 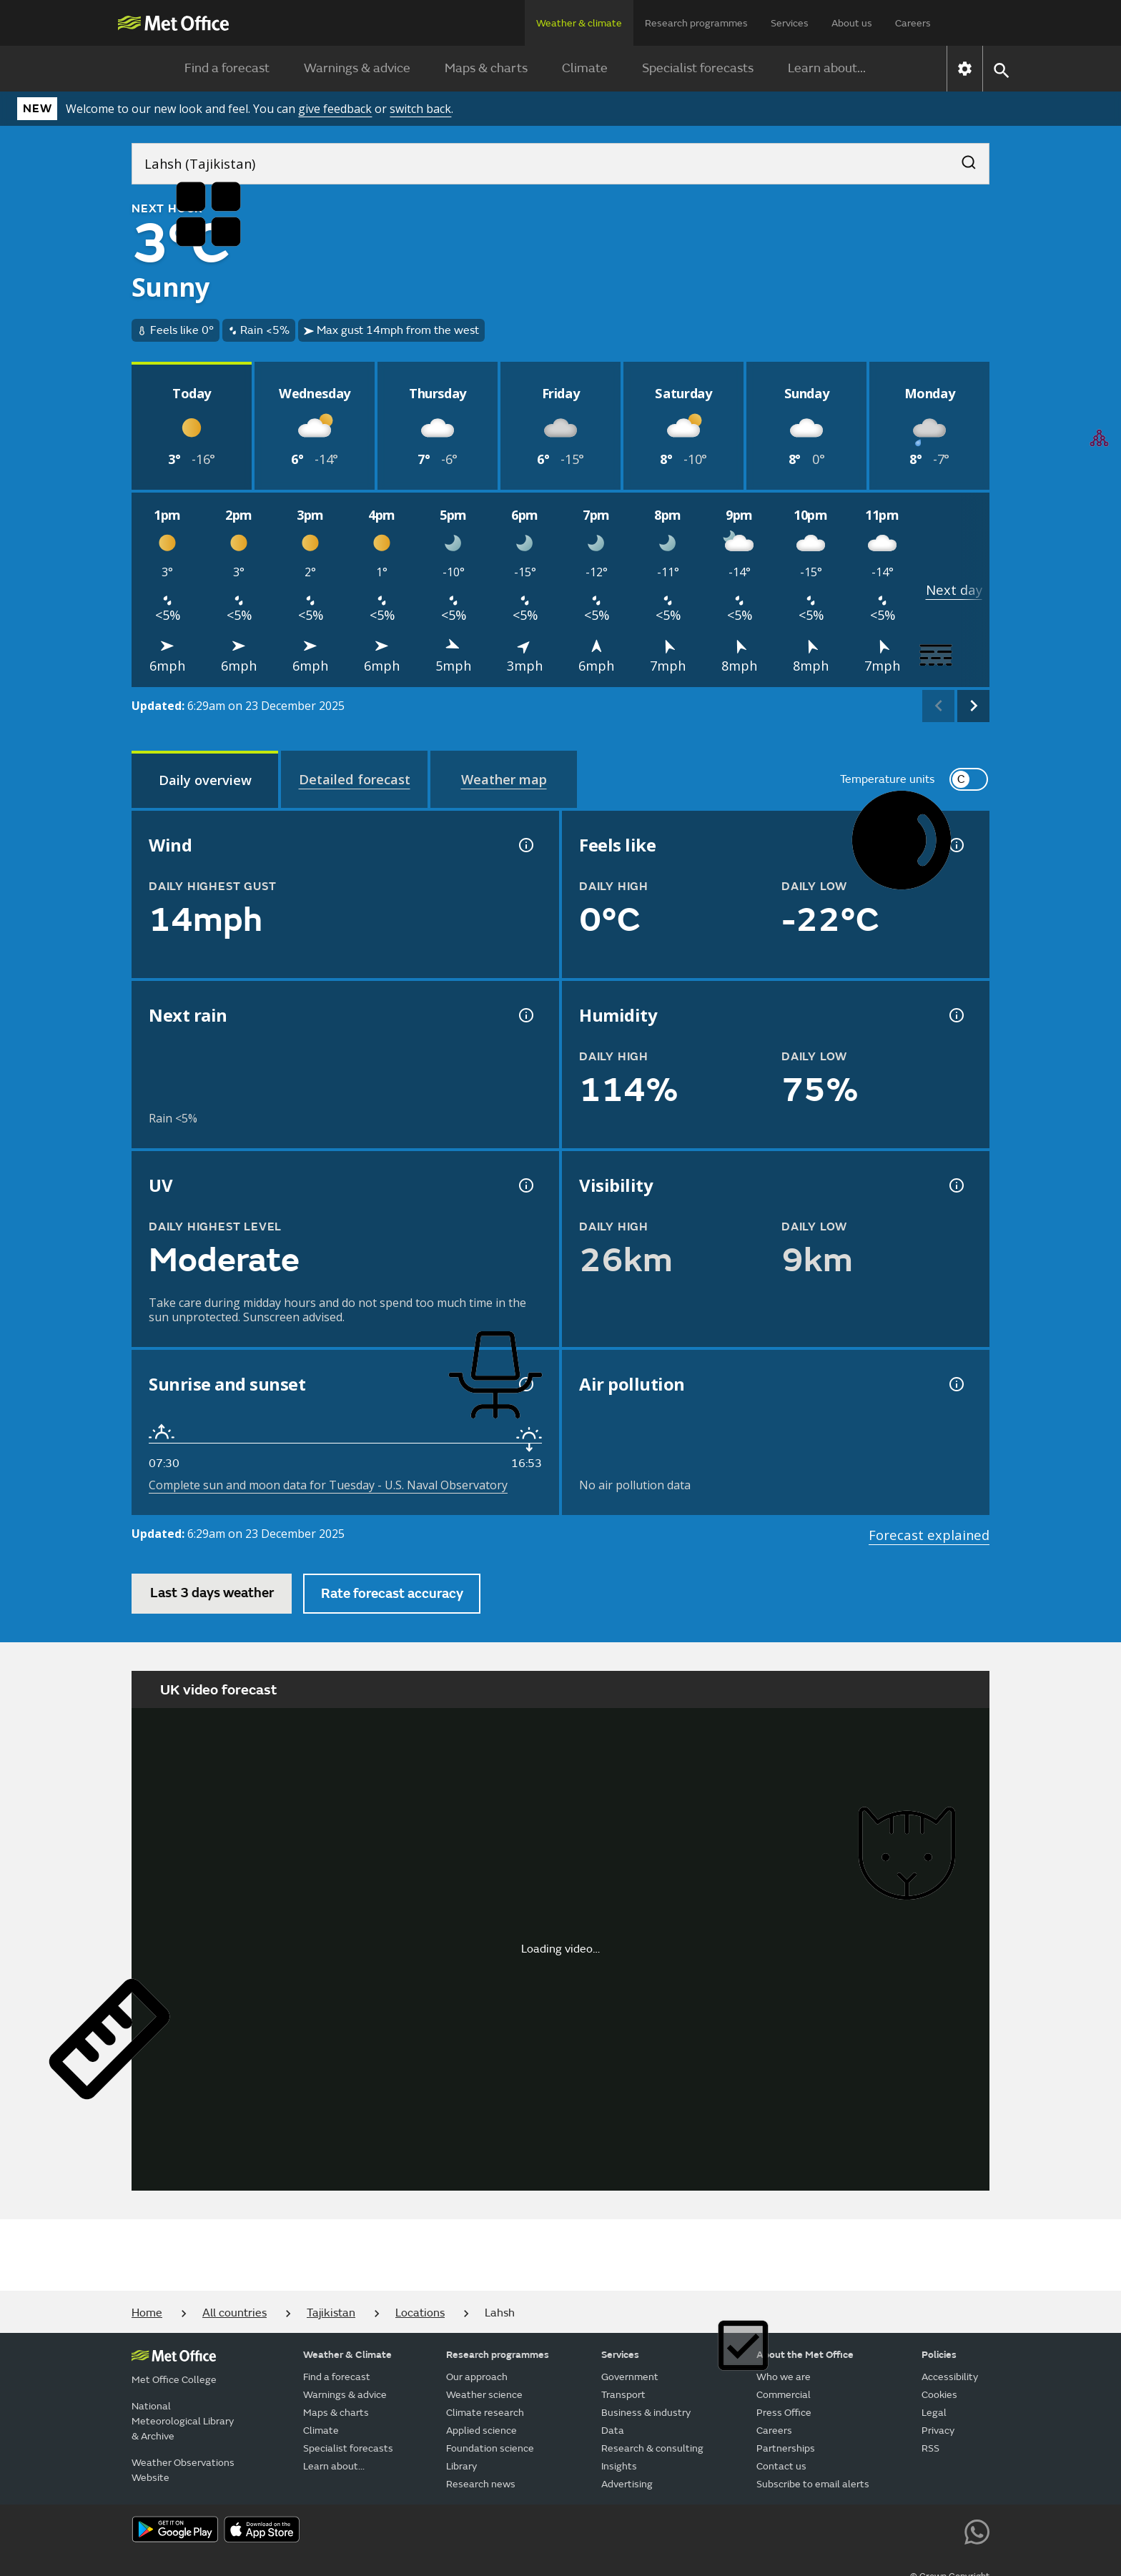 What do you see at coordinates (109, 2039) in the screenshot?
I see `access measurement tools` at bounding box center [109, 2039].